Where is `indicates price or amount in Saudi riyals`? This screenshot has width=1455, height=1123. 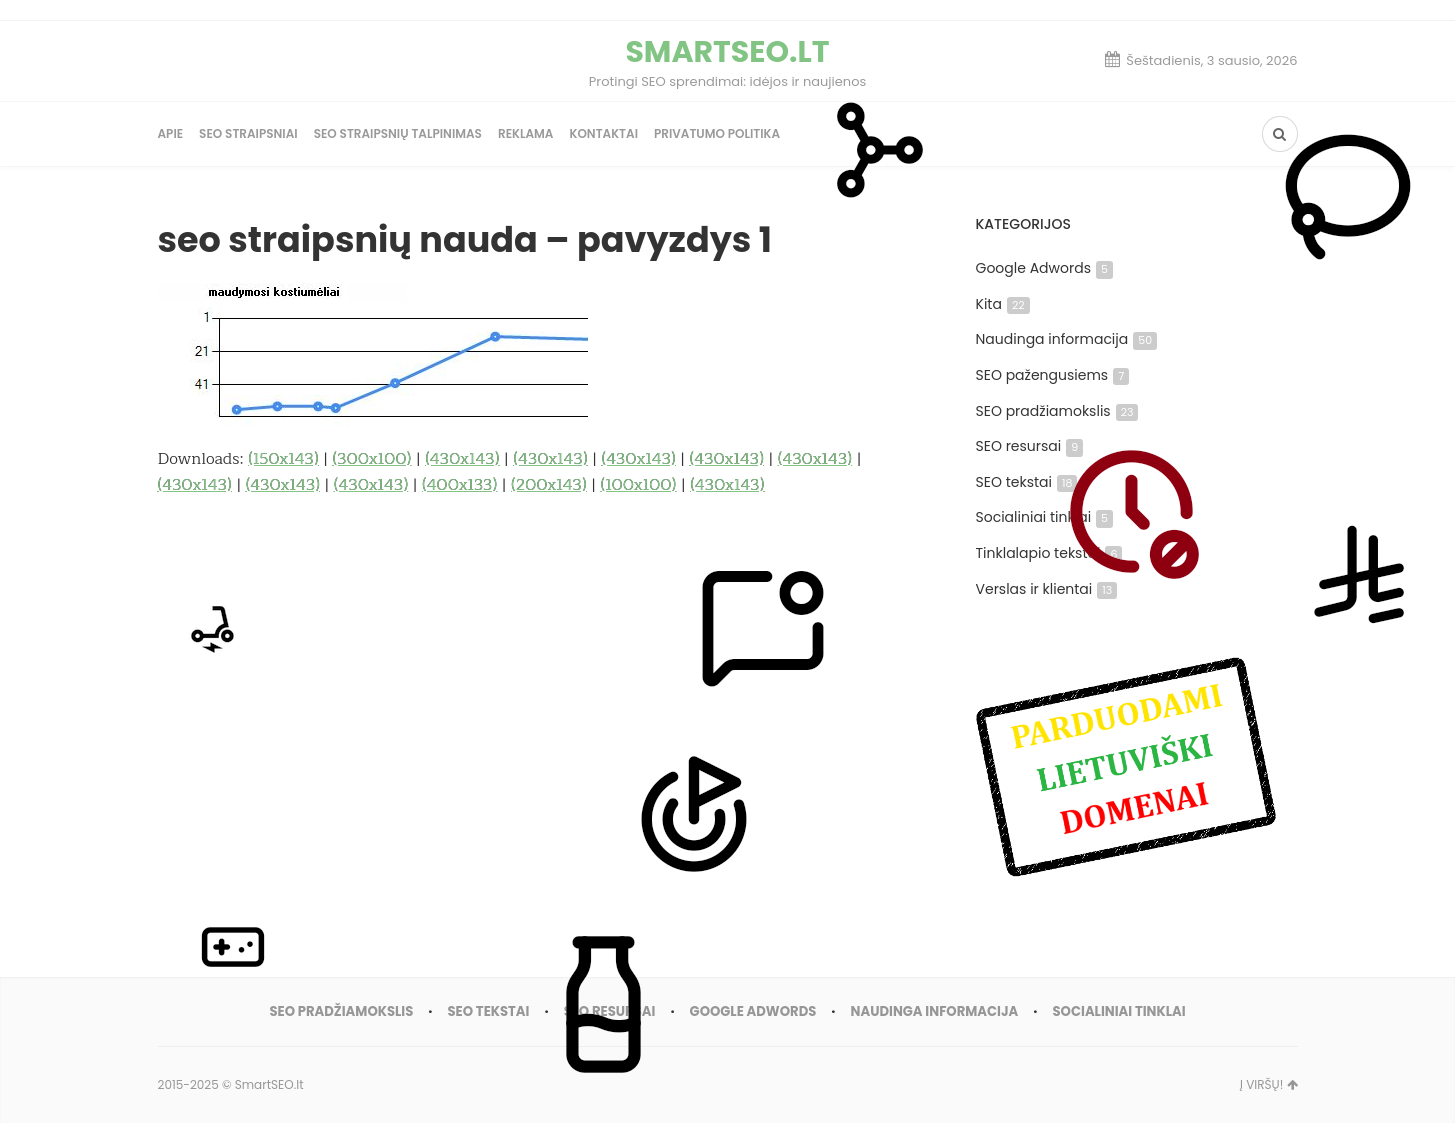 indicates price or amount in Saudi riyals is located at coordinates (1361, 577).